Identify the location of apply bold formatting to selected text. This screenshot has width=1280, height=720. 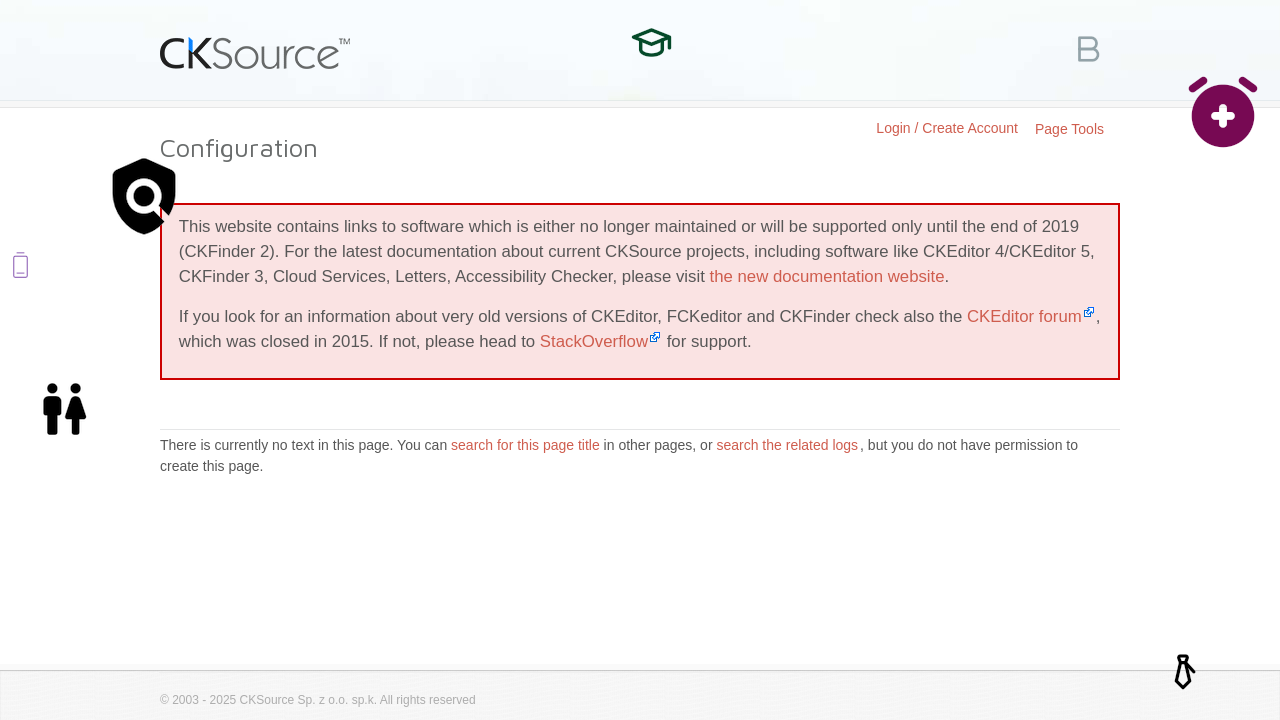
(1088, 49).